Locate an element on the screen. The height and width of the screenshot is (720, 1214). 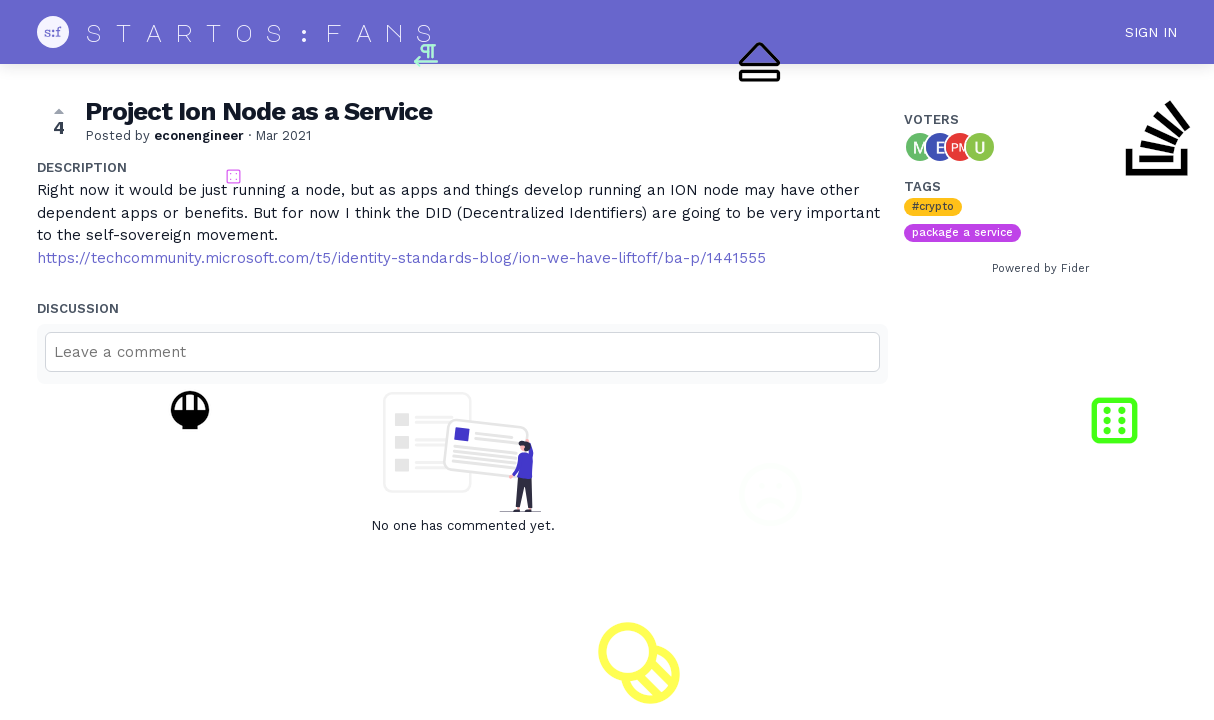
subtract or remove a shape from selection is located at coordinates (639, 663).